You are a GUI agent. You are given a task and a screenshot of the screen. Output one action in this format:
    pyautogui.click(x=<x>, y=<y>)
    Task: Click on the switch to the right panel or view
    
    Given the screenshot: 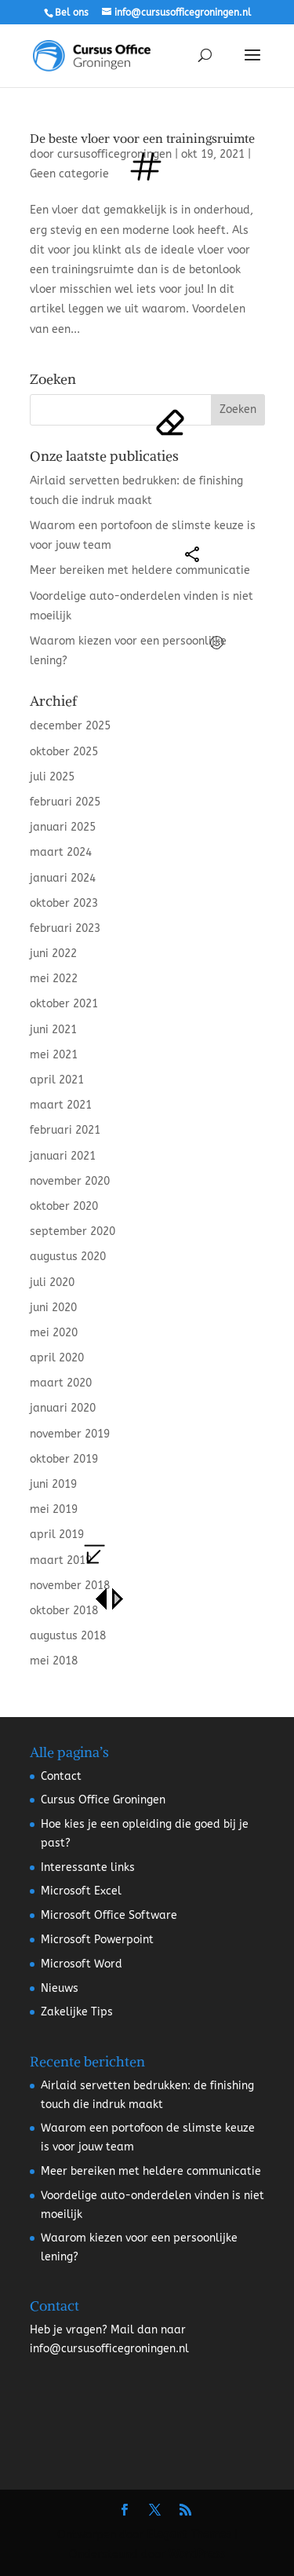 What is the action you would take?
    pyautogui.click(x=109, y=1599)
    